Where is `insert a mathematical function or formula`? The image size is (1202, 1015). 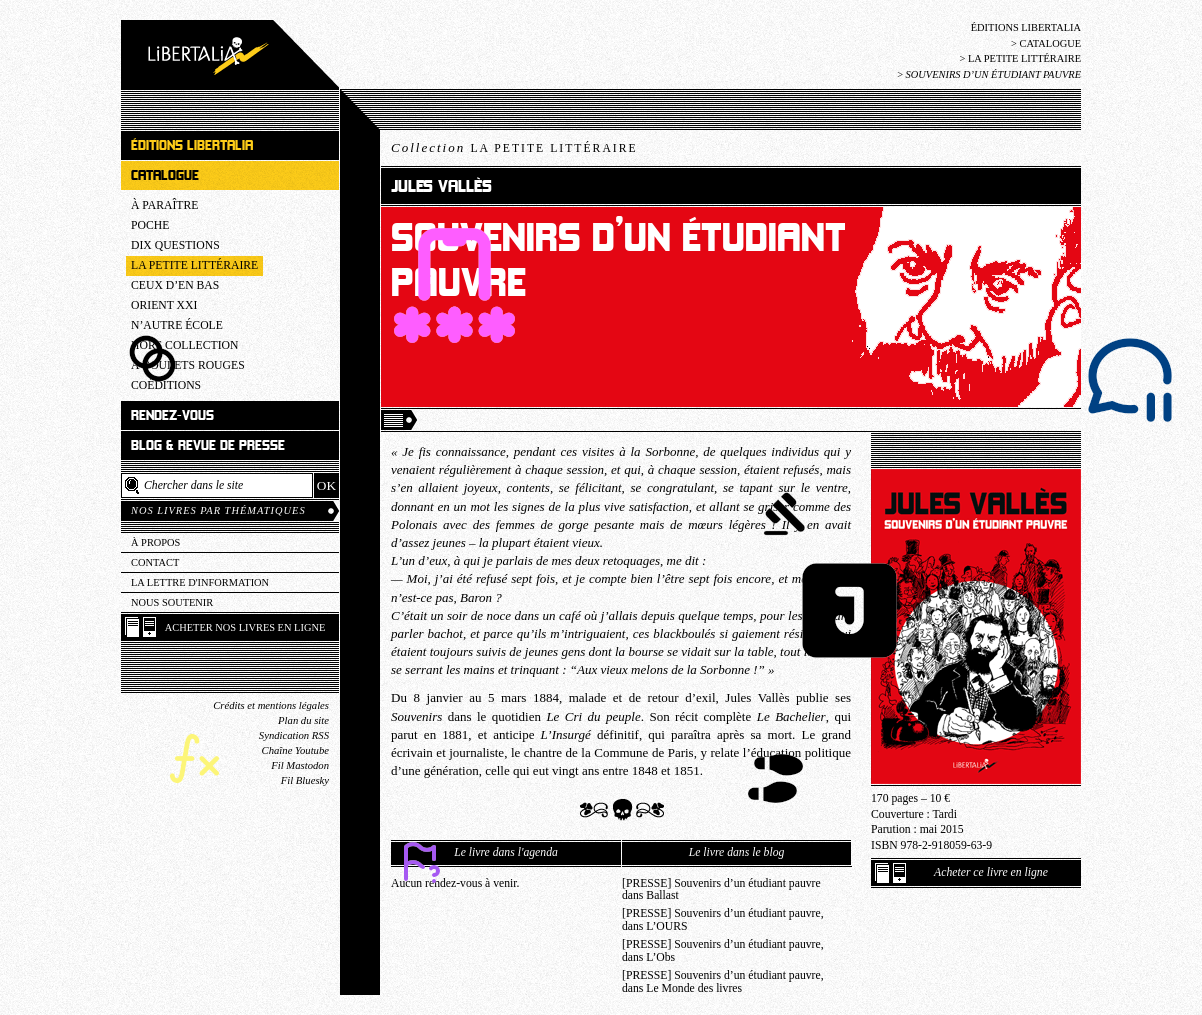 insert a mathematical function or formula is located at coordinates (194, 758).